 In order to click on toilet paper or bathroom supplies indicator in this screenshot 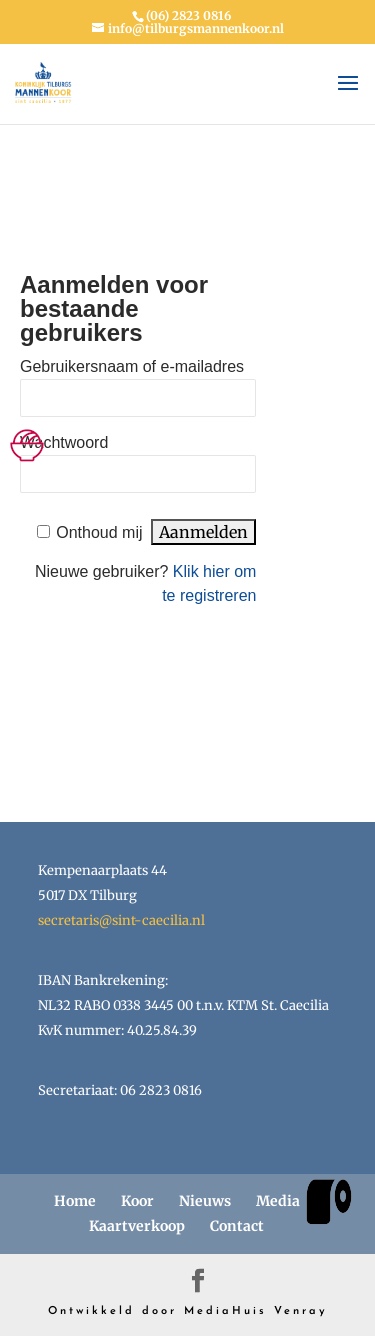, I will do `click(329, 1199)`.